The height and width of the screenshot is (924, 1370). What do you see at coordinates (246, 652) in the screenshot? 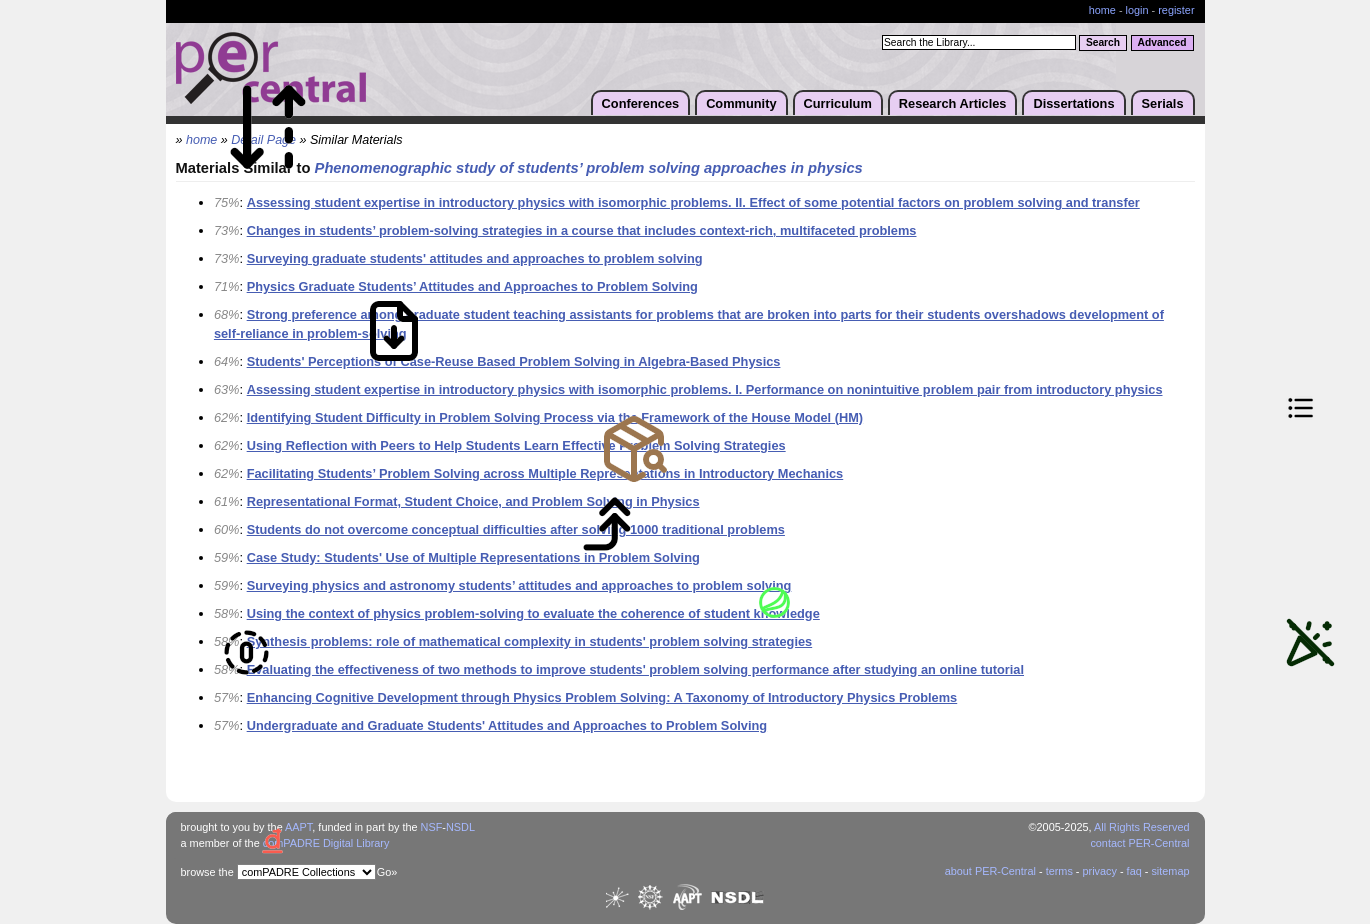
I see `indicates a pending or in-progress state` at bounding box center [246, 652].